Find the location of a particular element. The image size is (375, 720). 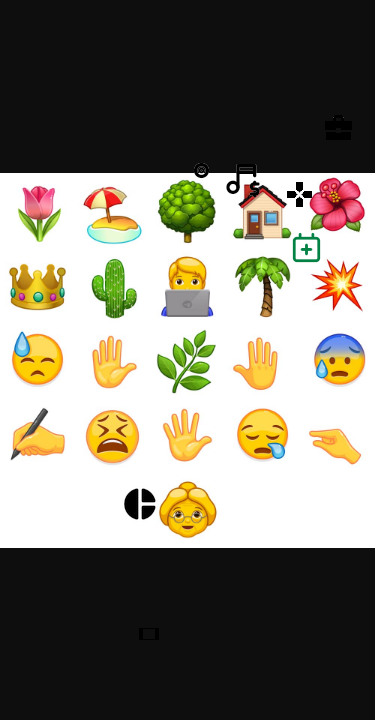

access work or business tools is located at coordinates (338, 127).